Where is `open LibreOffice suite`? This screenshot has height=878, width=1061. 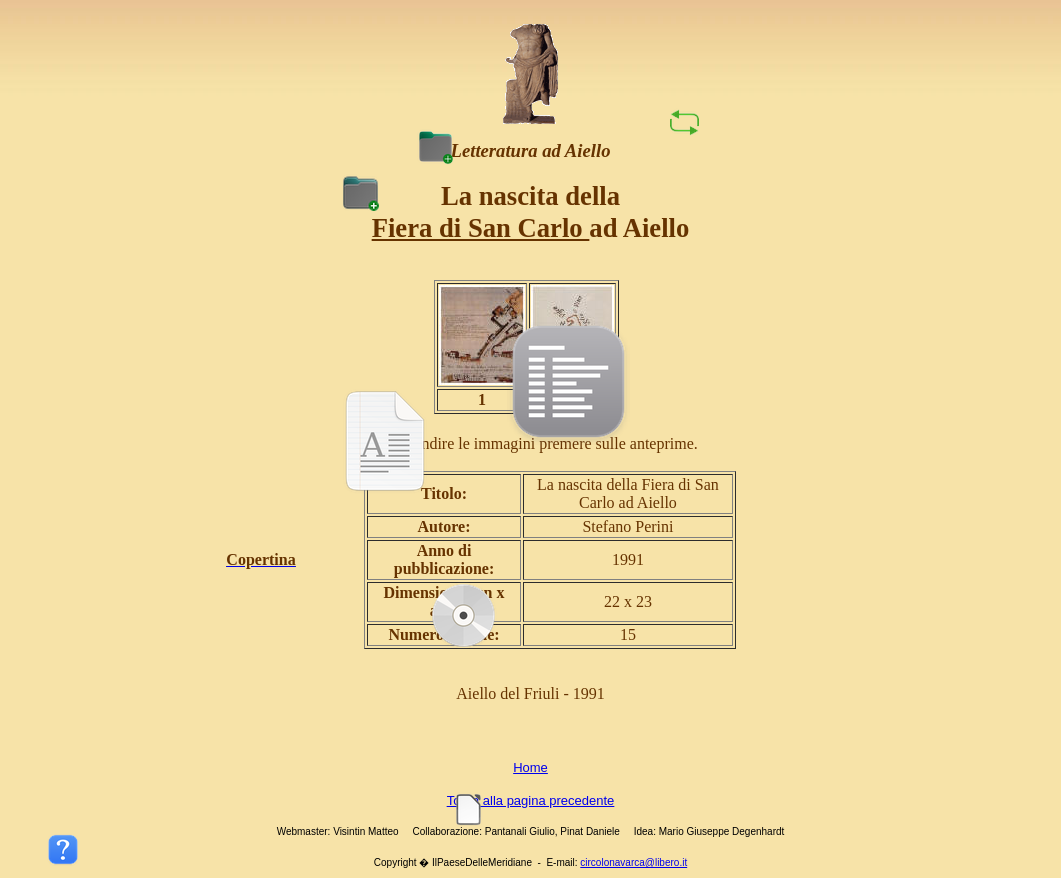 open LibreOffice suite is located at coordinates (468, 809).